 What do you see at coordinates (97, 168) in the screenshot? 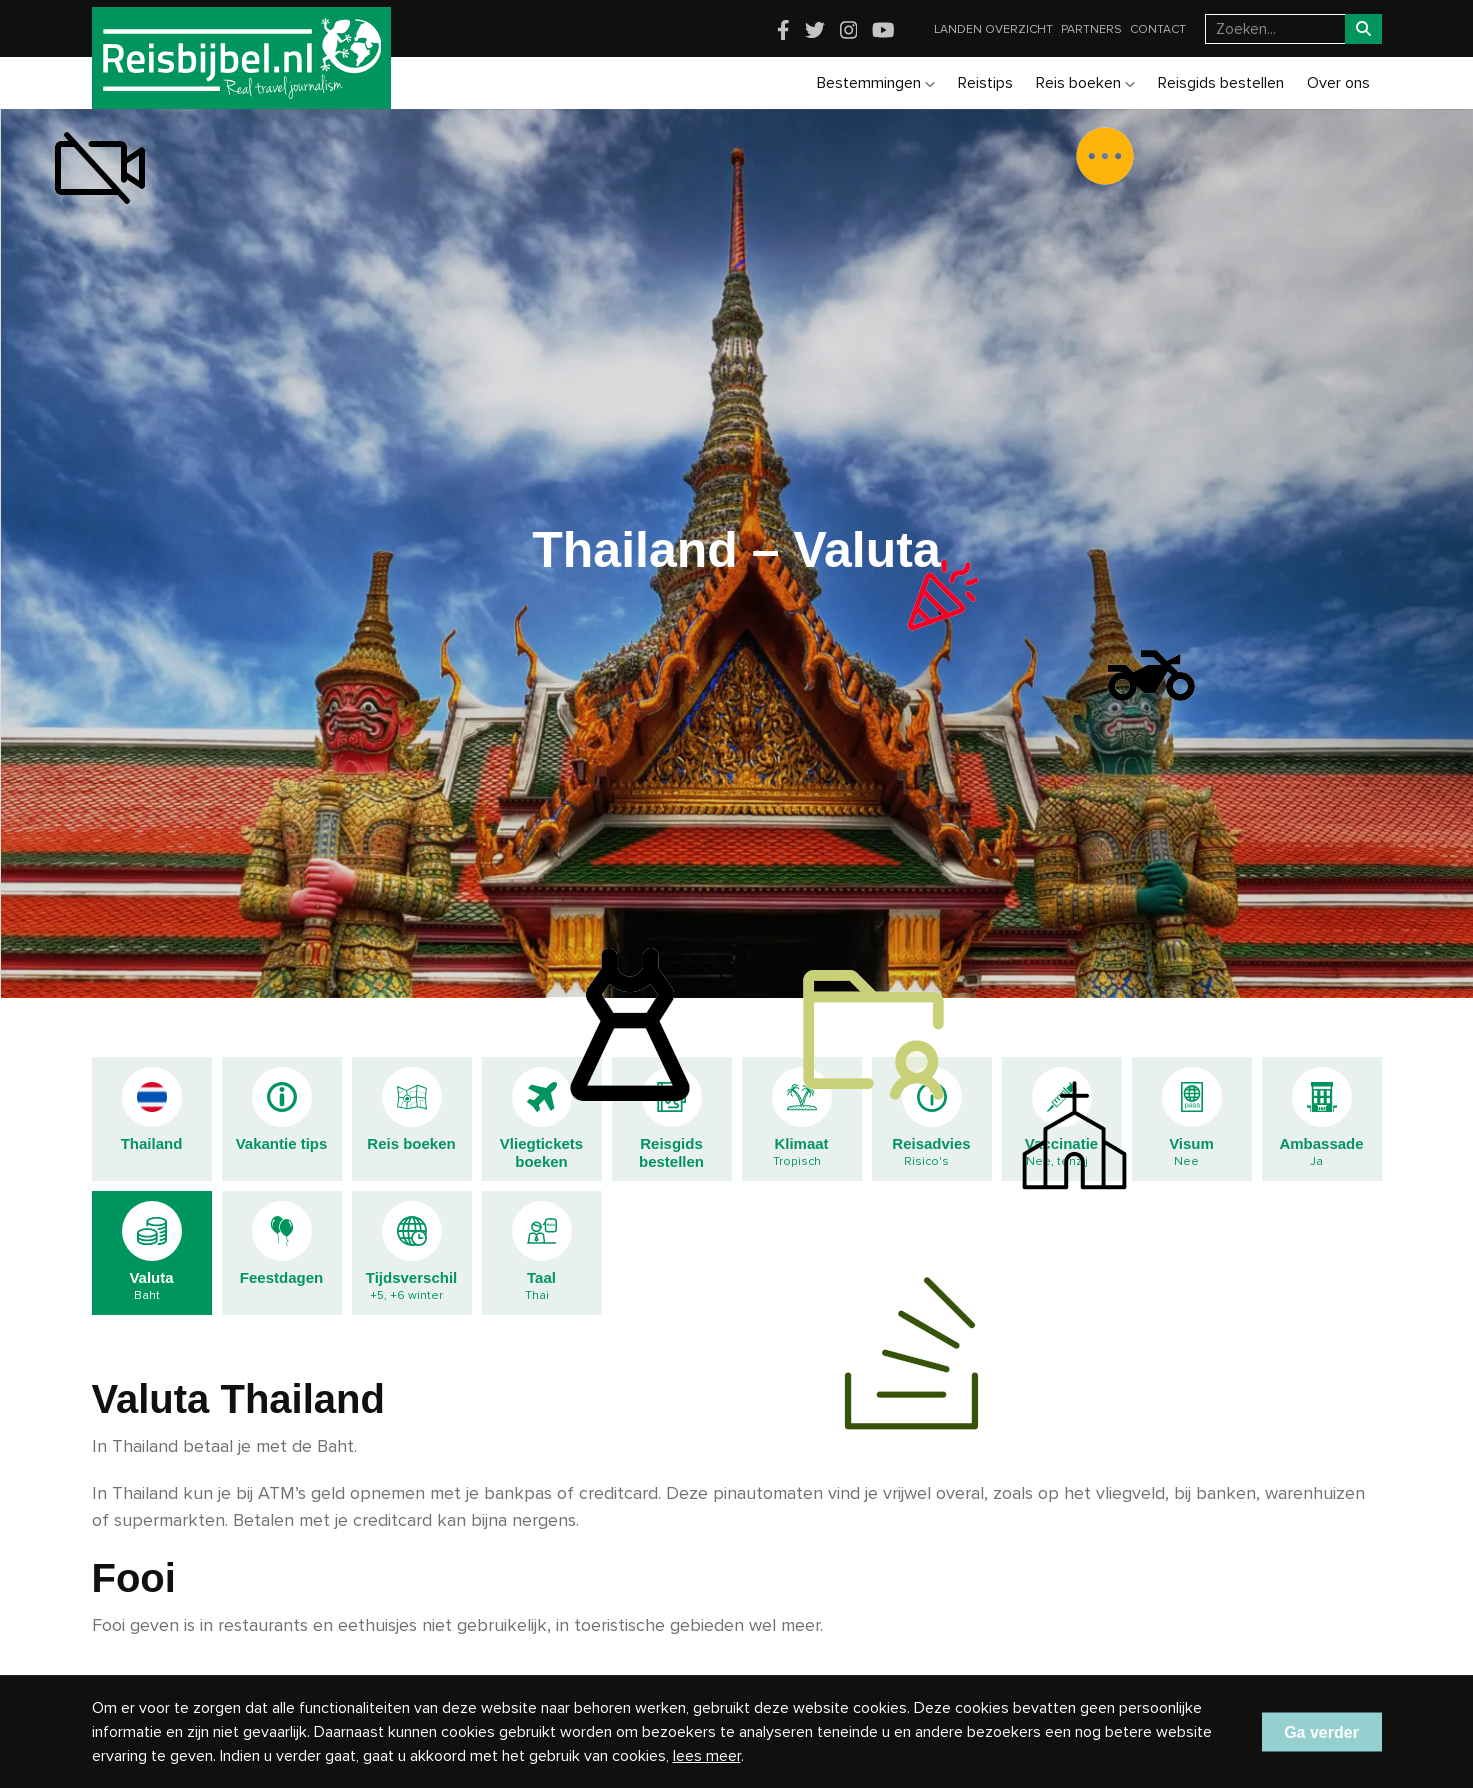
I see `turn off camera or disable video` at bounding box center [97, 168].